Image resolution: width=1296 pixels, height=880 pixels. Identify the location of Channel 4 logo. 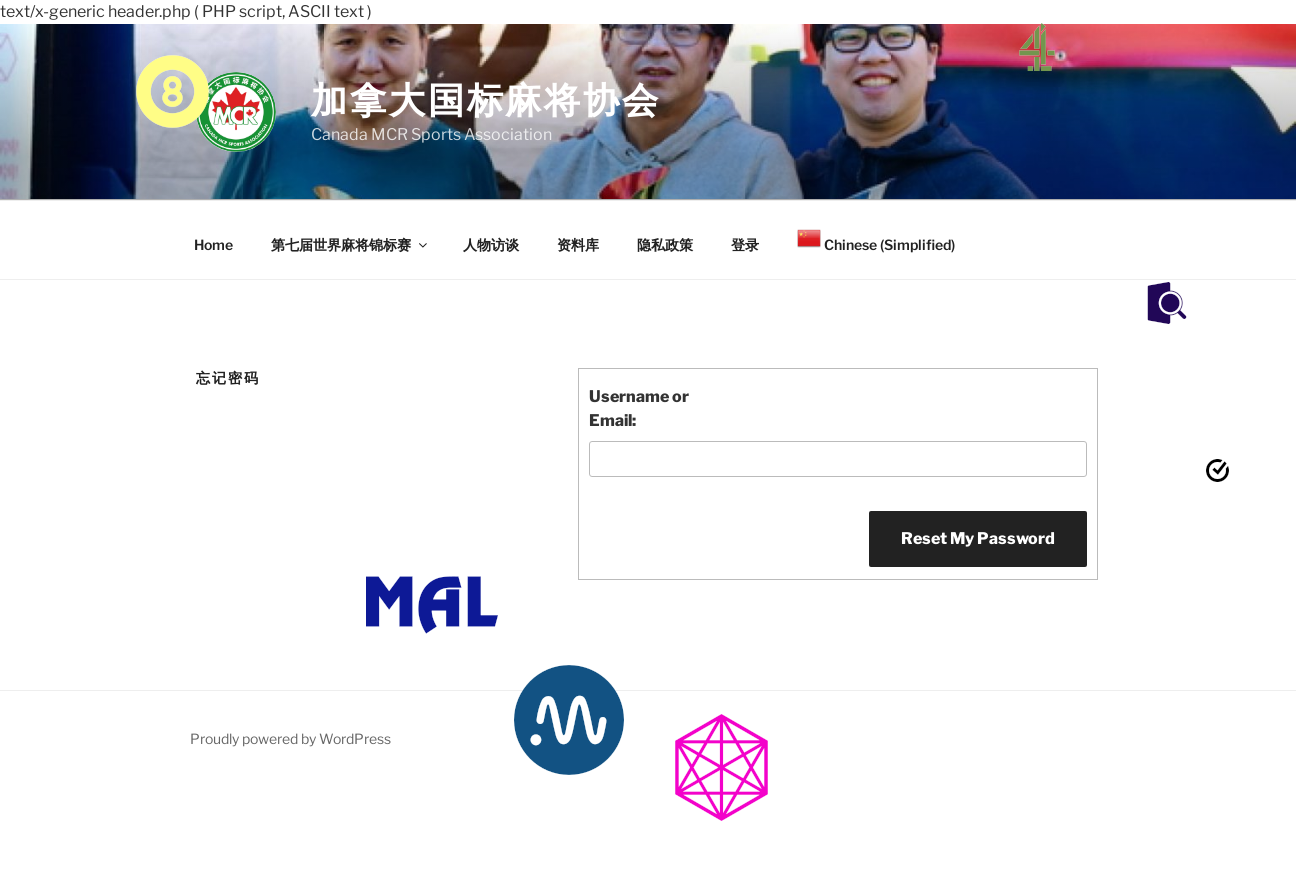
(1037, 47).